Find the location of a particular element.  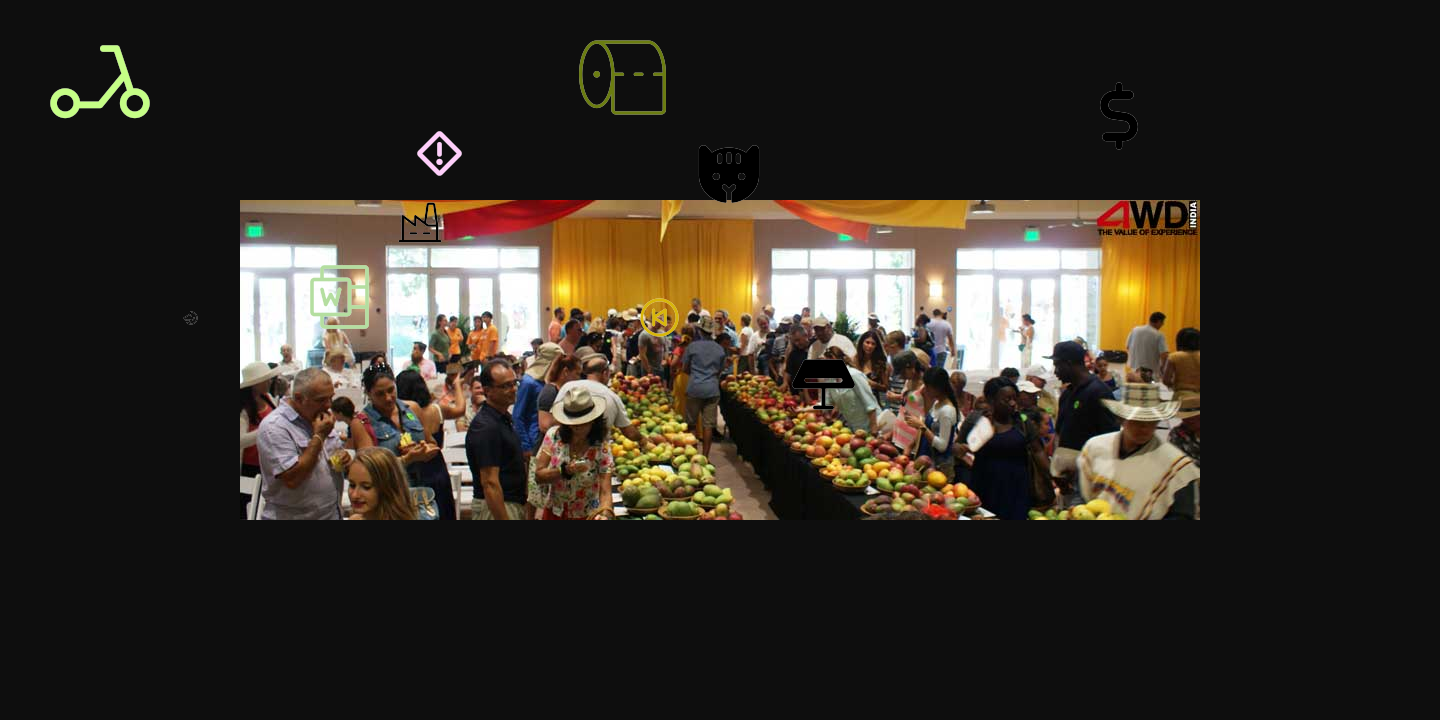

bathroom or restroom location indicator is located at coordinates (622, 77).